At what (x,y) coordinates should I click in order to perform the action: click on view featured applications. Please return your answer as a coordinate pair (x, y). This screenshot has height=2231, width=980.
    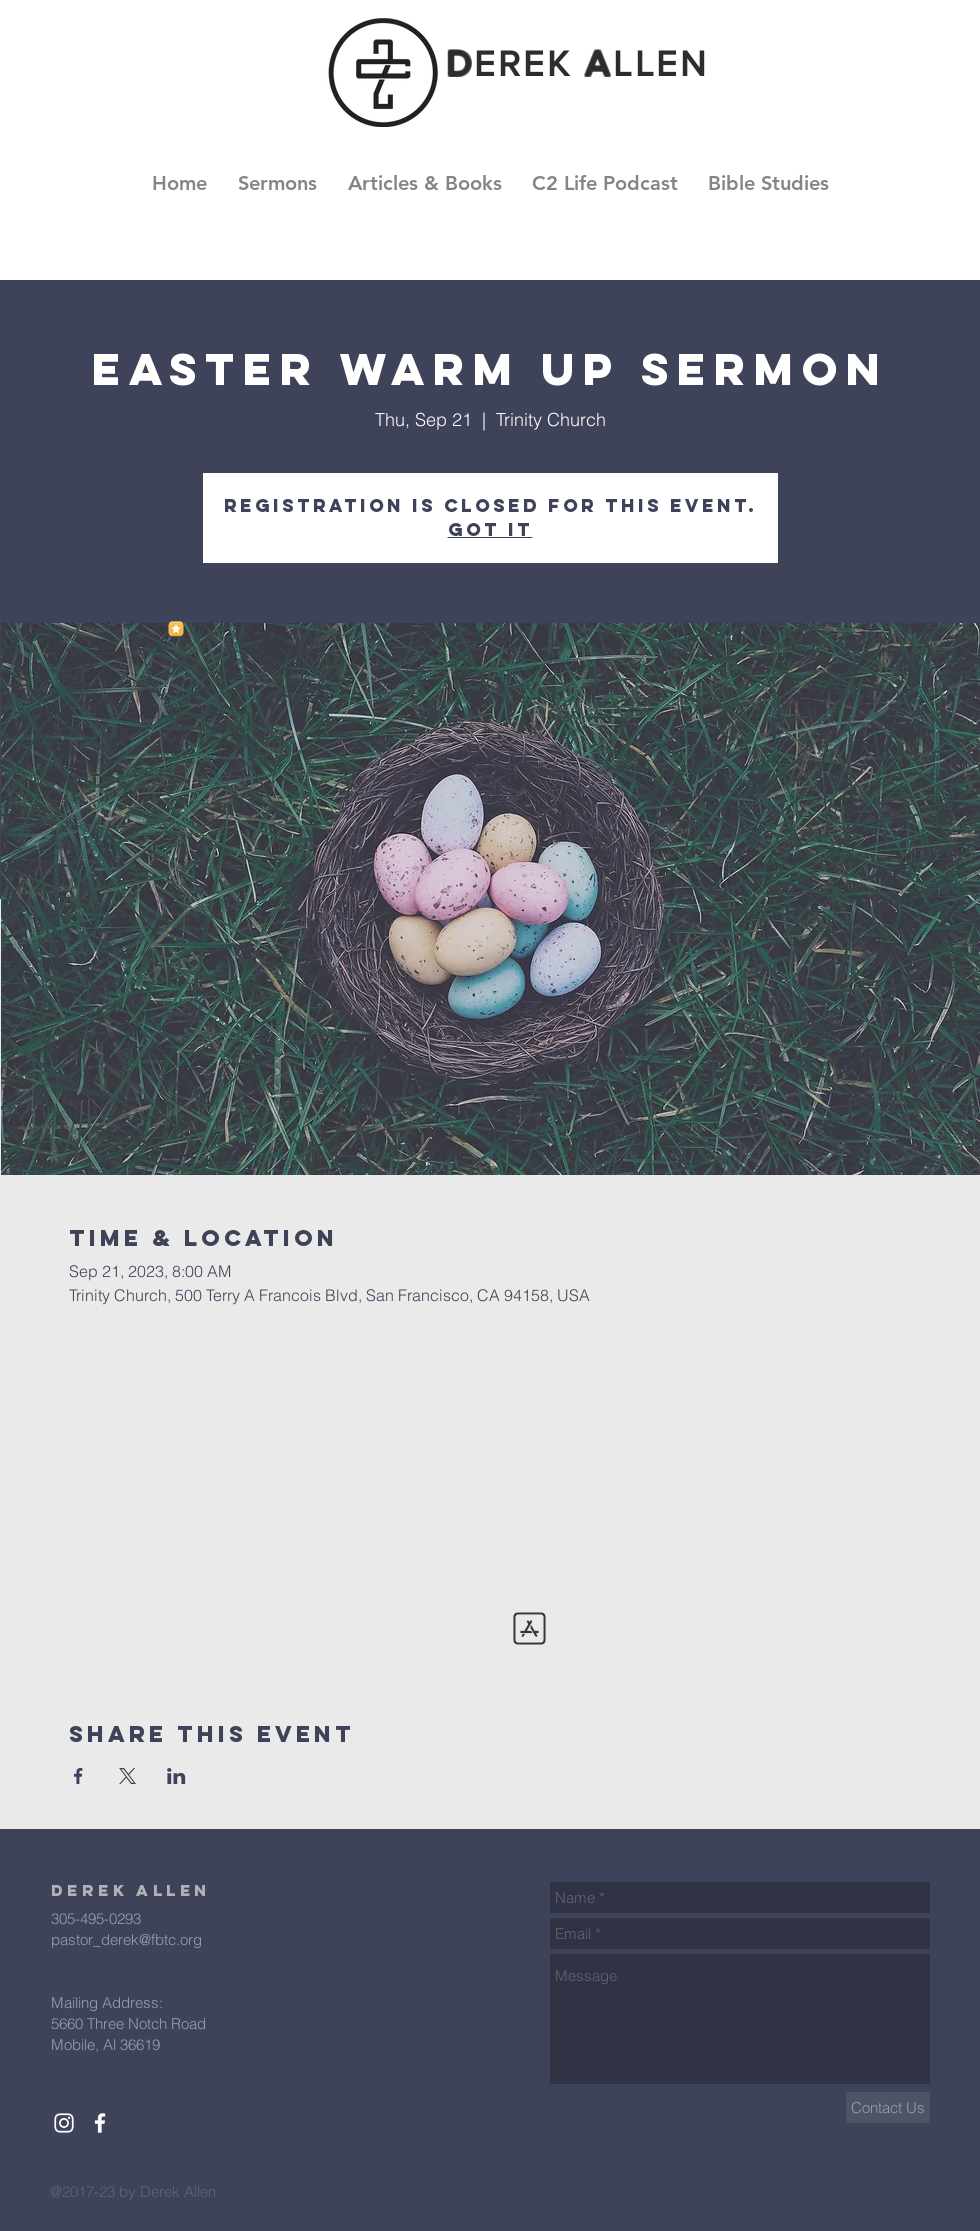
    Looking at the image, I should click on (176, 629).